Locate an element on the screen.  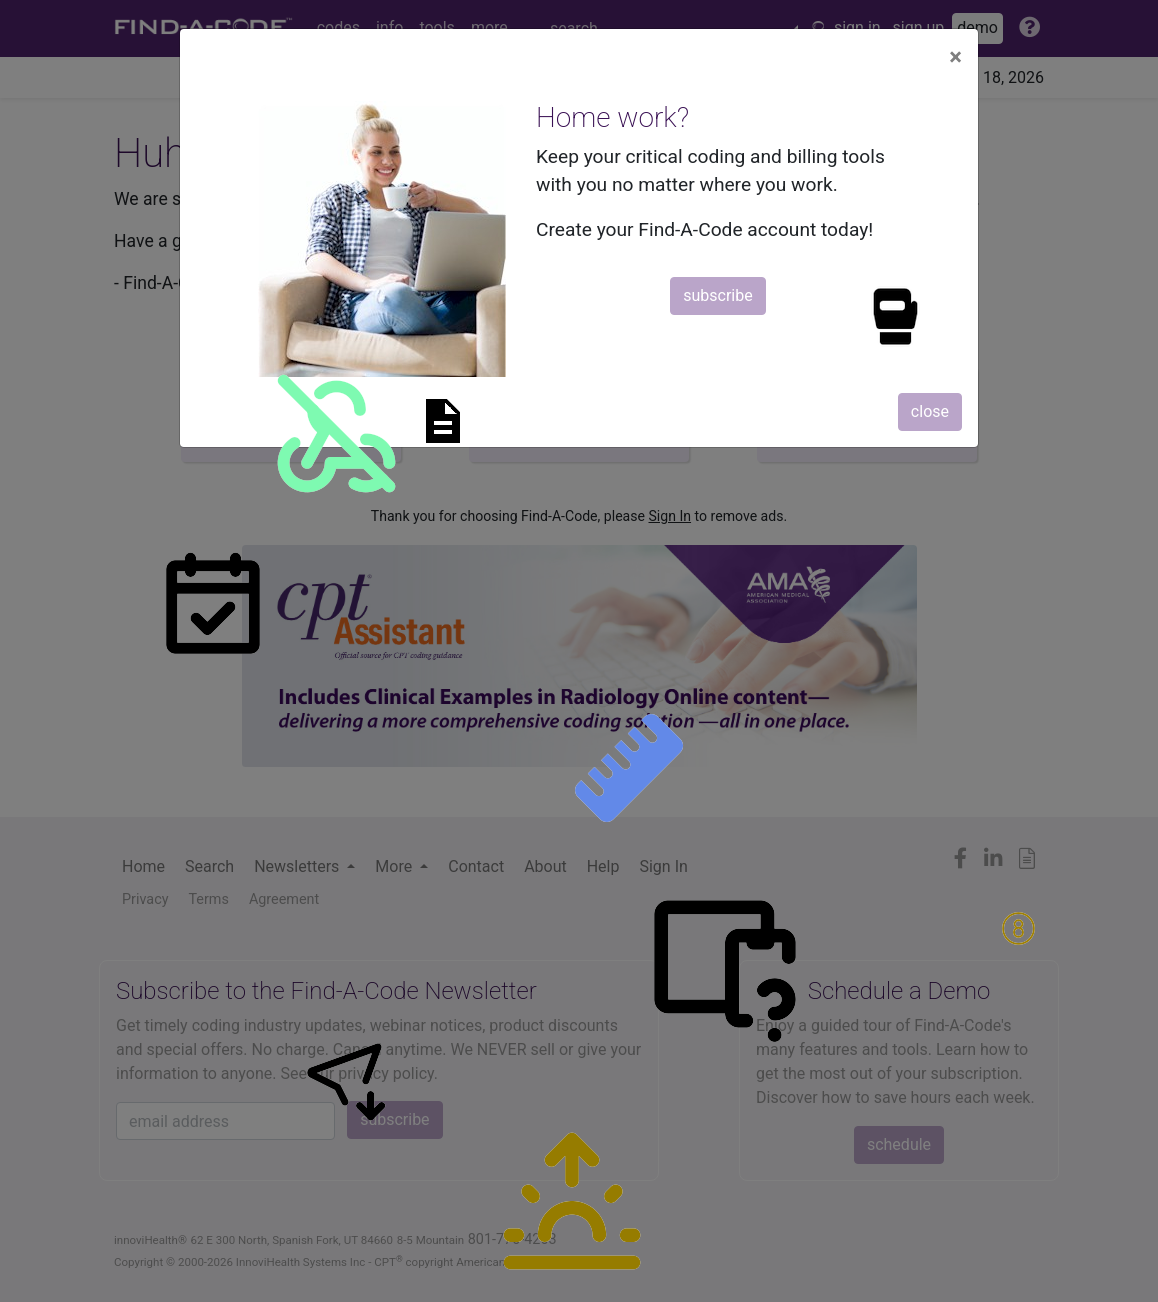
indicates step 8 in a multi-step process is located at coordinates (1018, 928).